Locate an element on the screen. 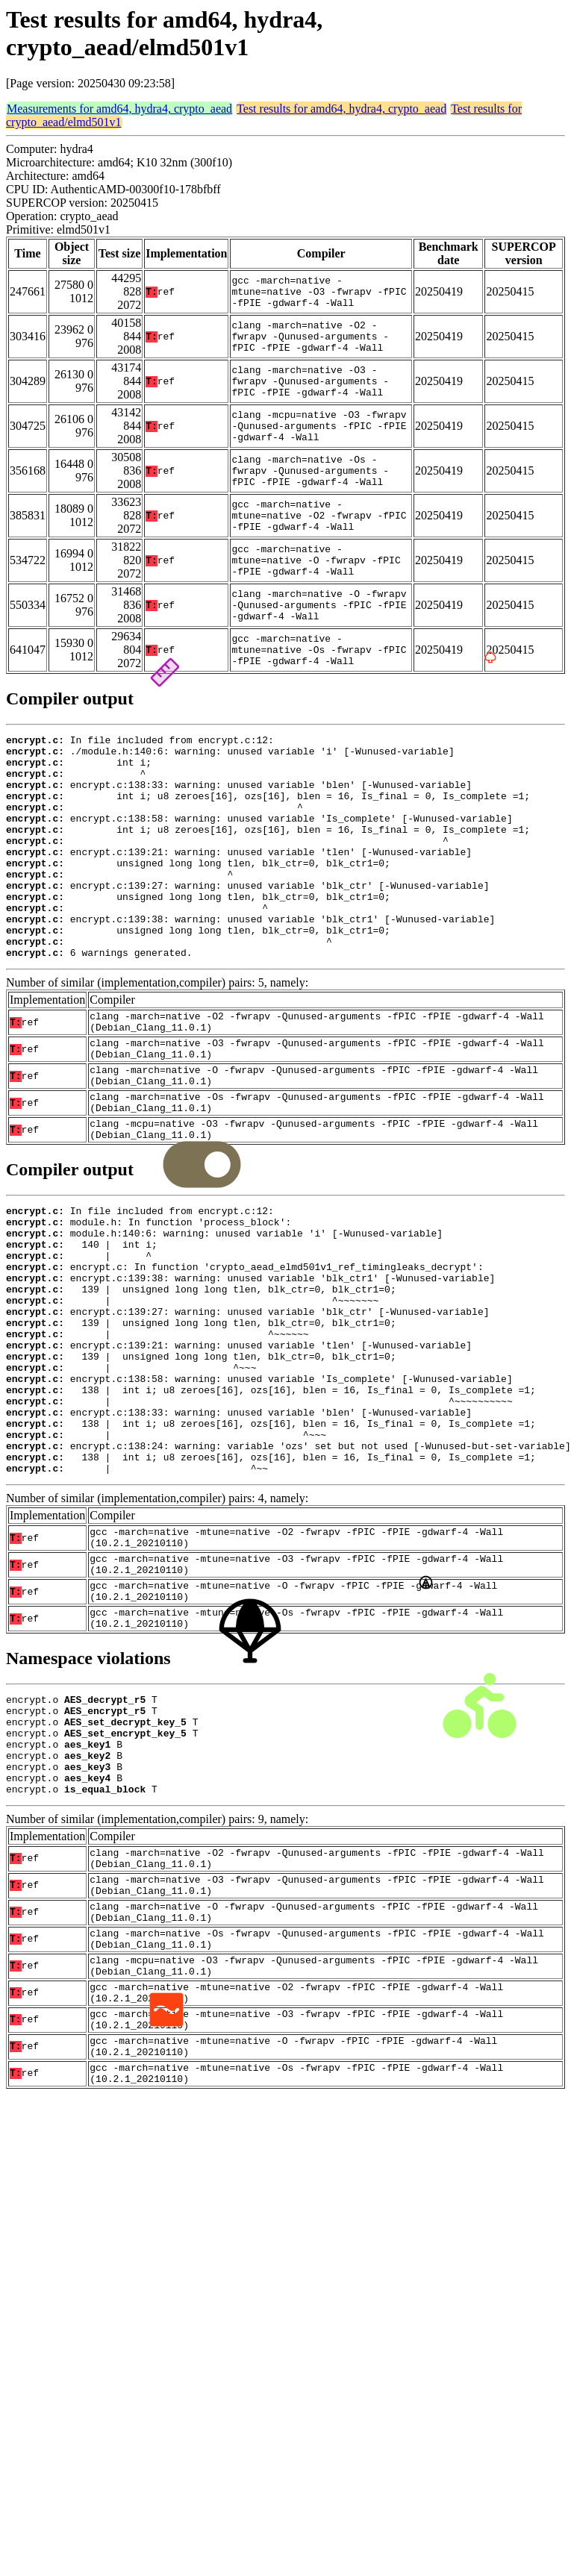 Image resolution: width=571 pixels, height=2576 pixels. indicates approximate or similar value is located at coordinates (166, 2010).